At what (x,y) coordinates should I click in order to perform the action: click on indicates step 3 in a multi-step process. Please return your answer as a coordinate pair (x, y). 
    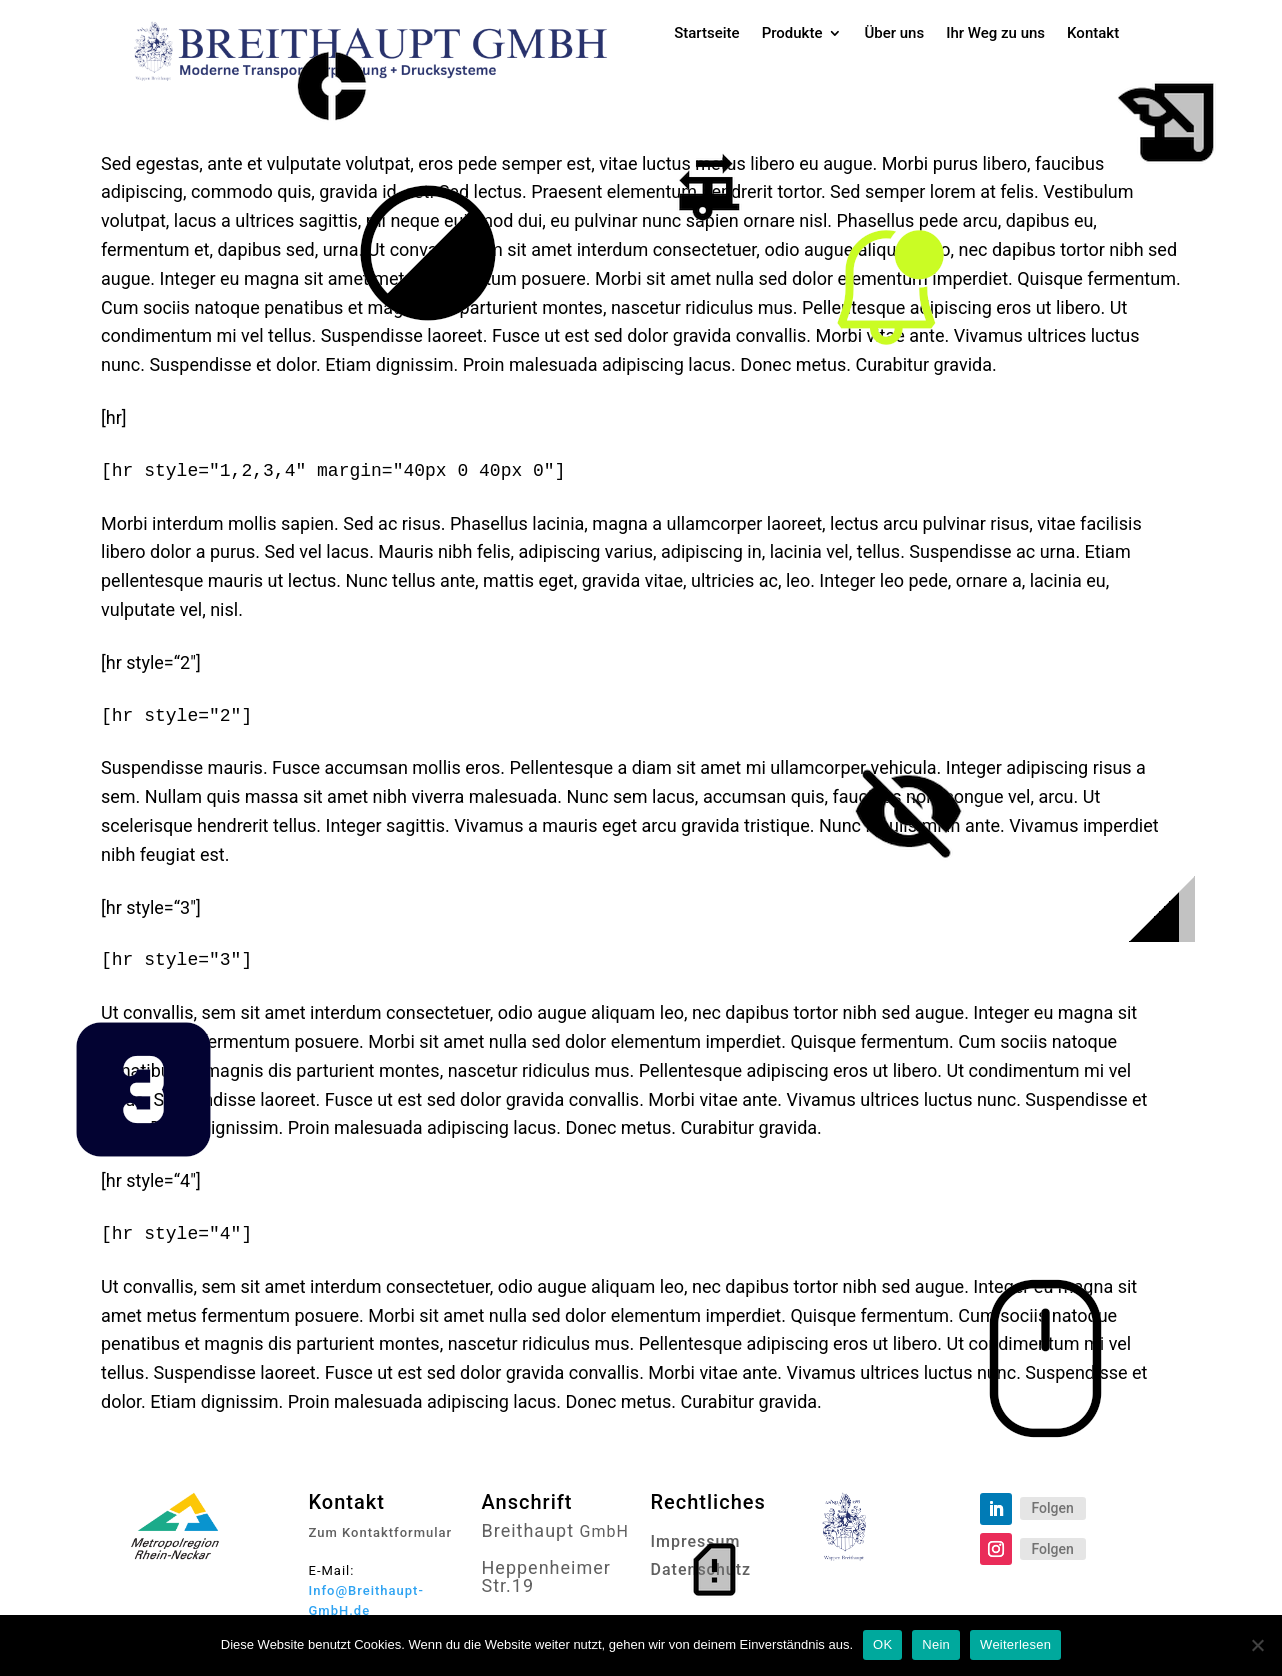
    Looking at the image, I should click on (143, 1089).